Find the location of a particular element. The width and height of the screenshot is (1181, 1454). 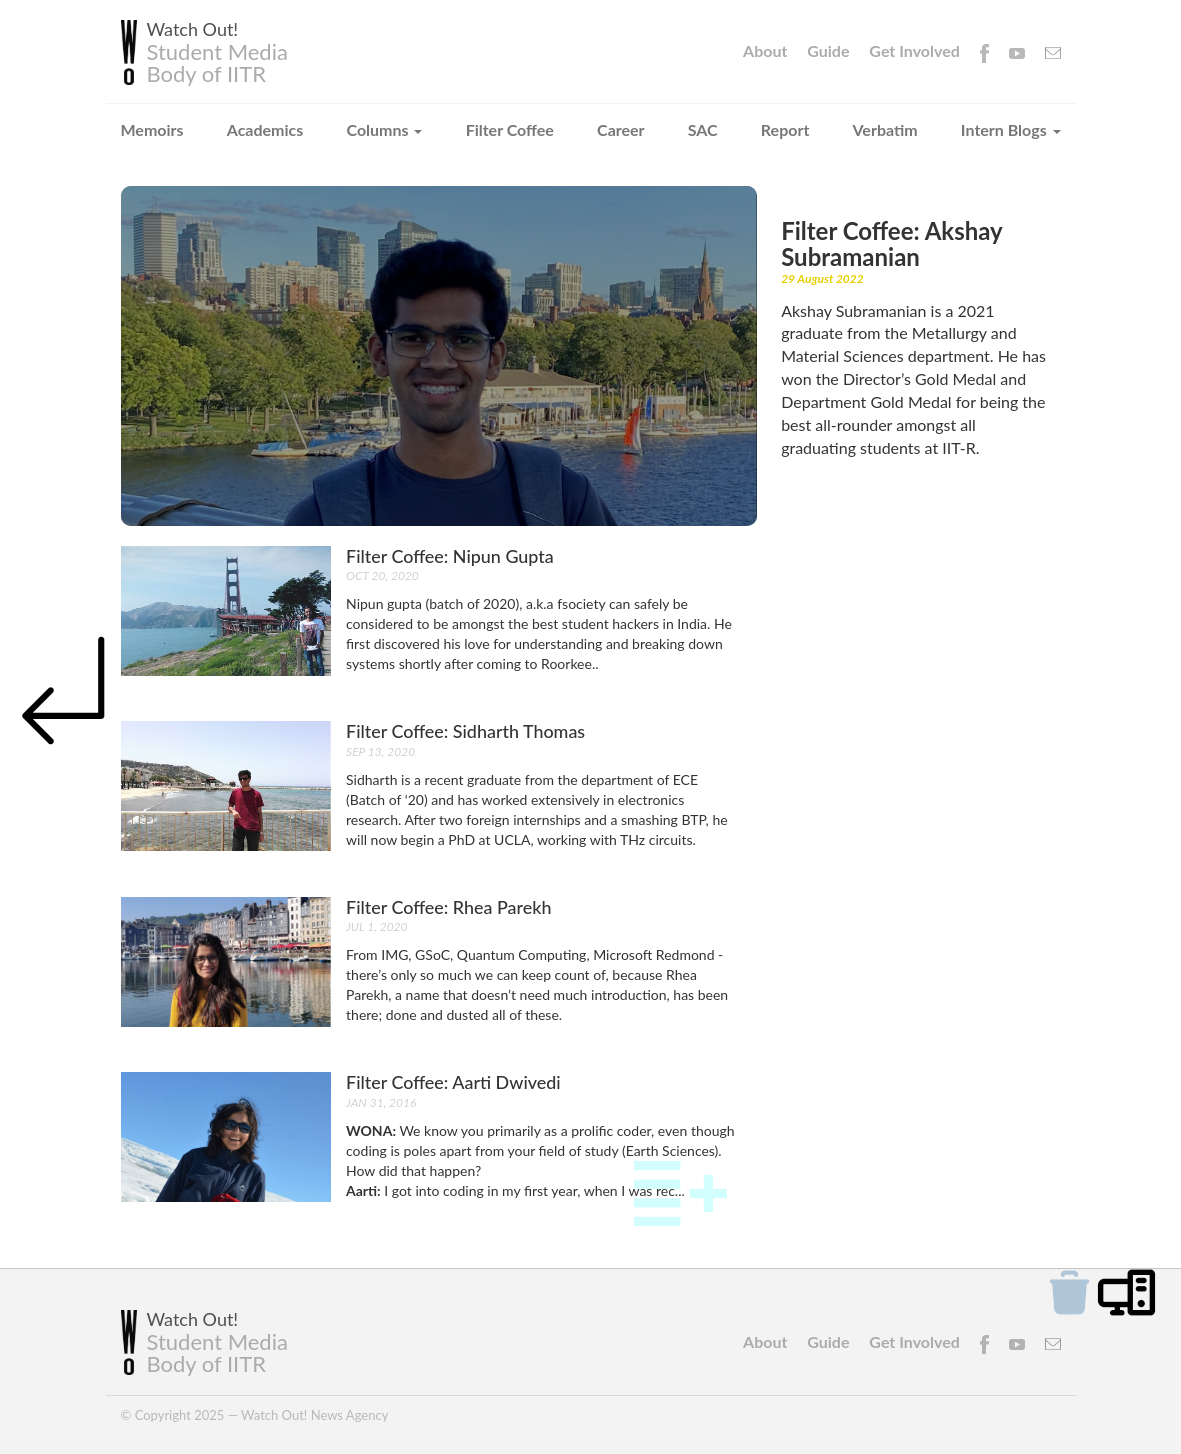

go back or return to previous step is located at coordinates (67, 690).